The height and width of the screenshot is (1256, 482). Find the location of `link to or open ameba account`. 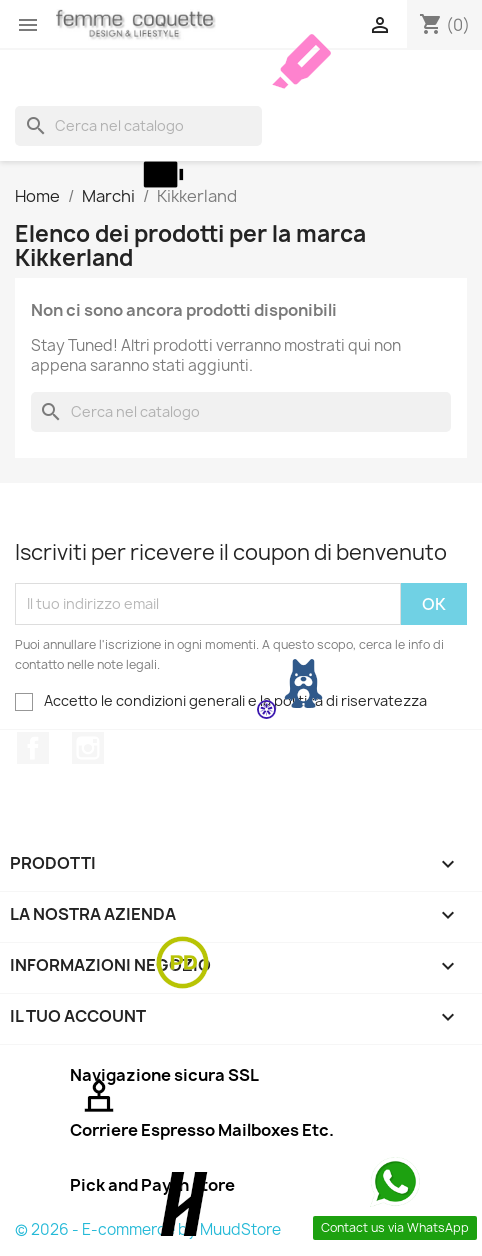

link to or open ameba account is located at coordinates (303, 683).